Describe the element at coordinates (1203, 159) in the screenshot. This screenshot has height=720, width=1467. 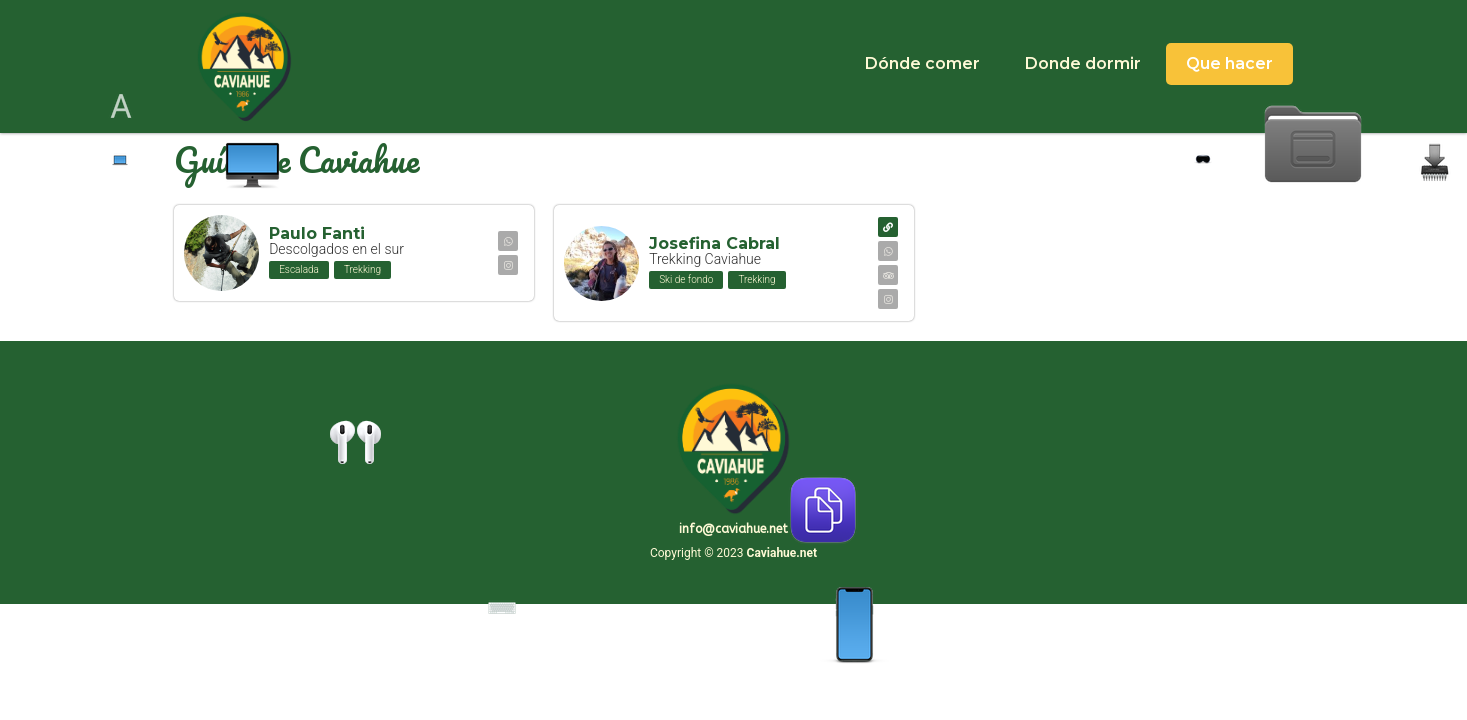
I see `apple vision pro headset device icon` at that location.